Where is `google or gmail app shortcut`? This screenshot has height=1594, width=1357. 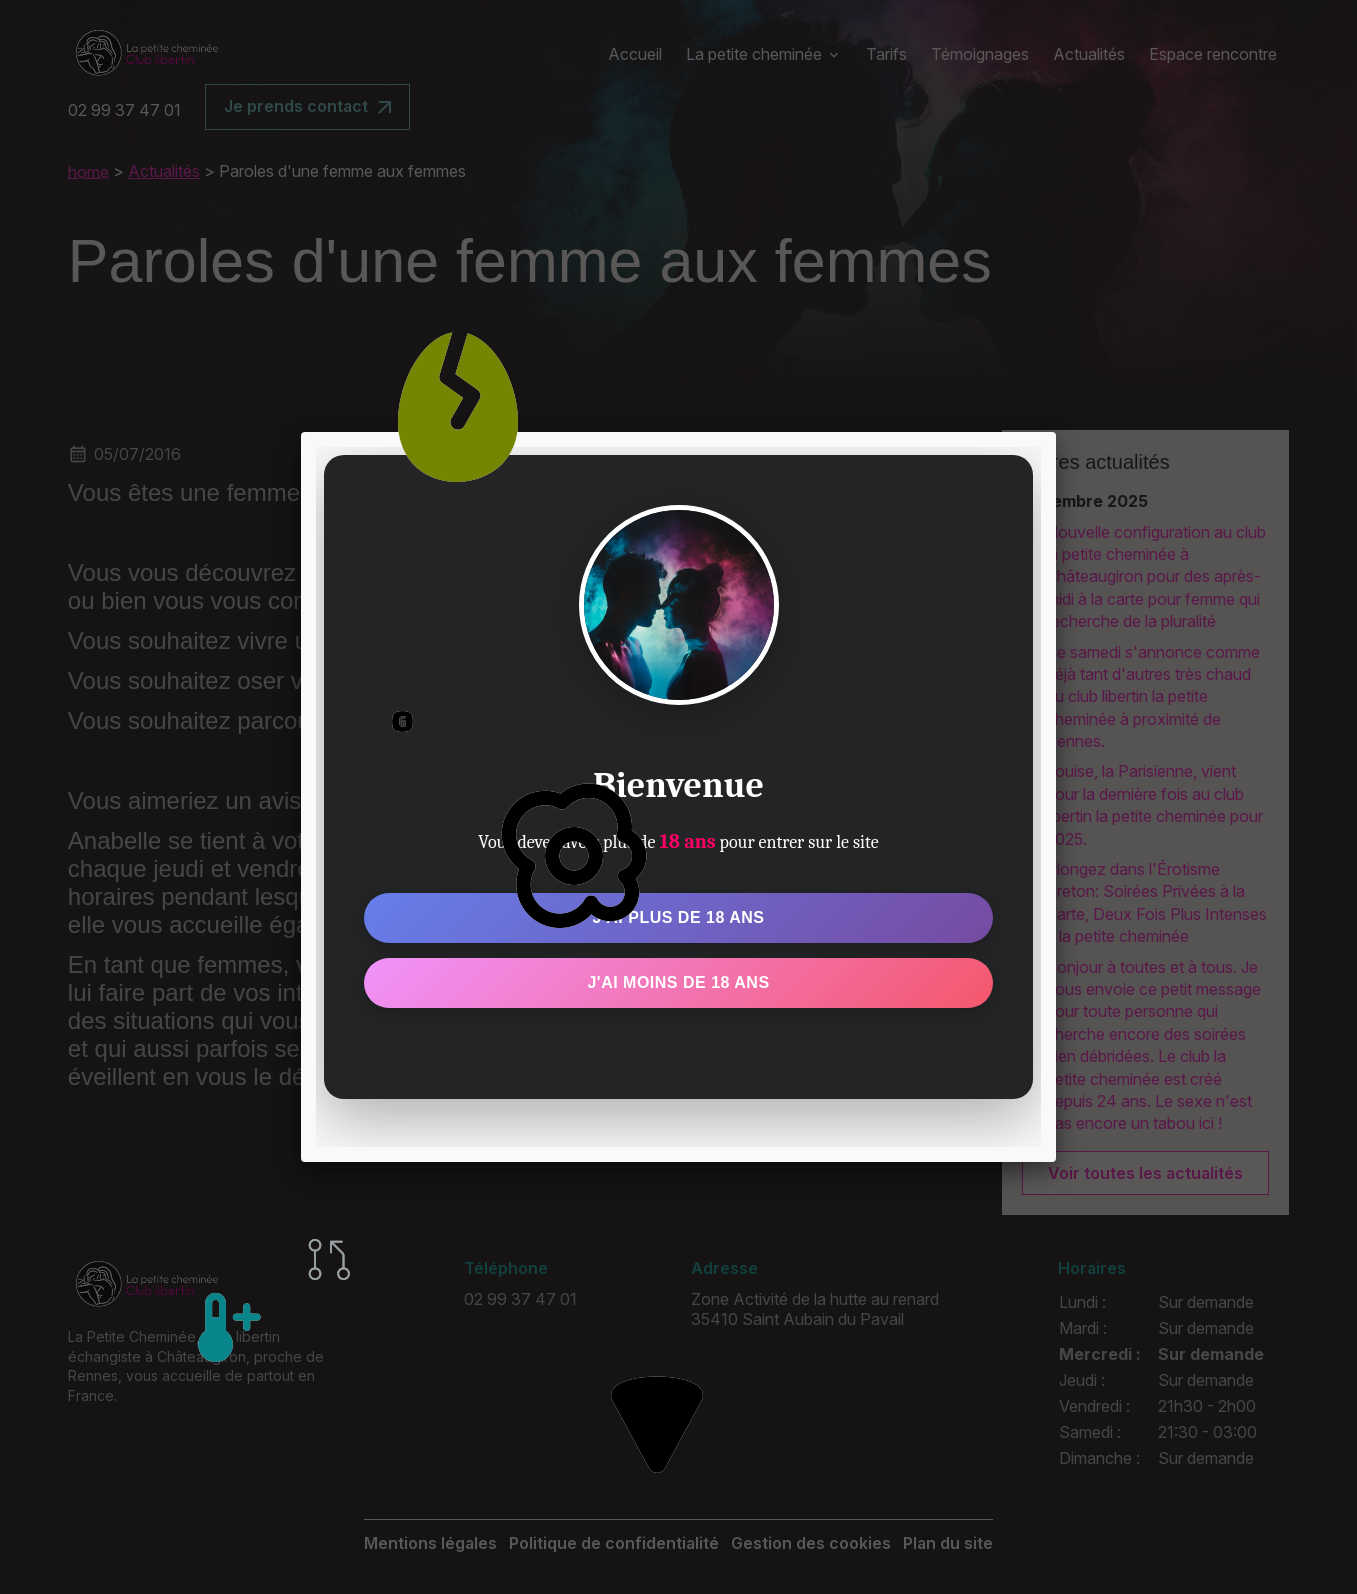 google or gmail app shortcut is located at coordinates (402, 721).